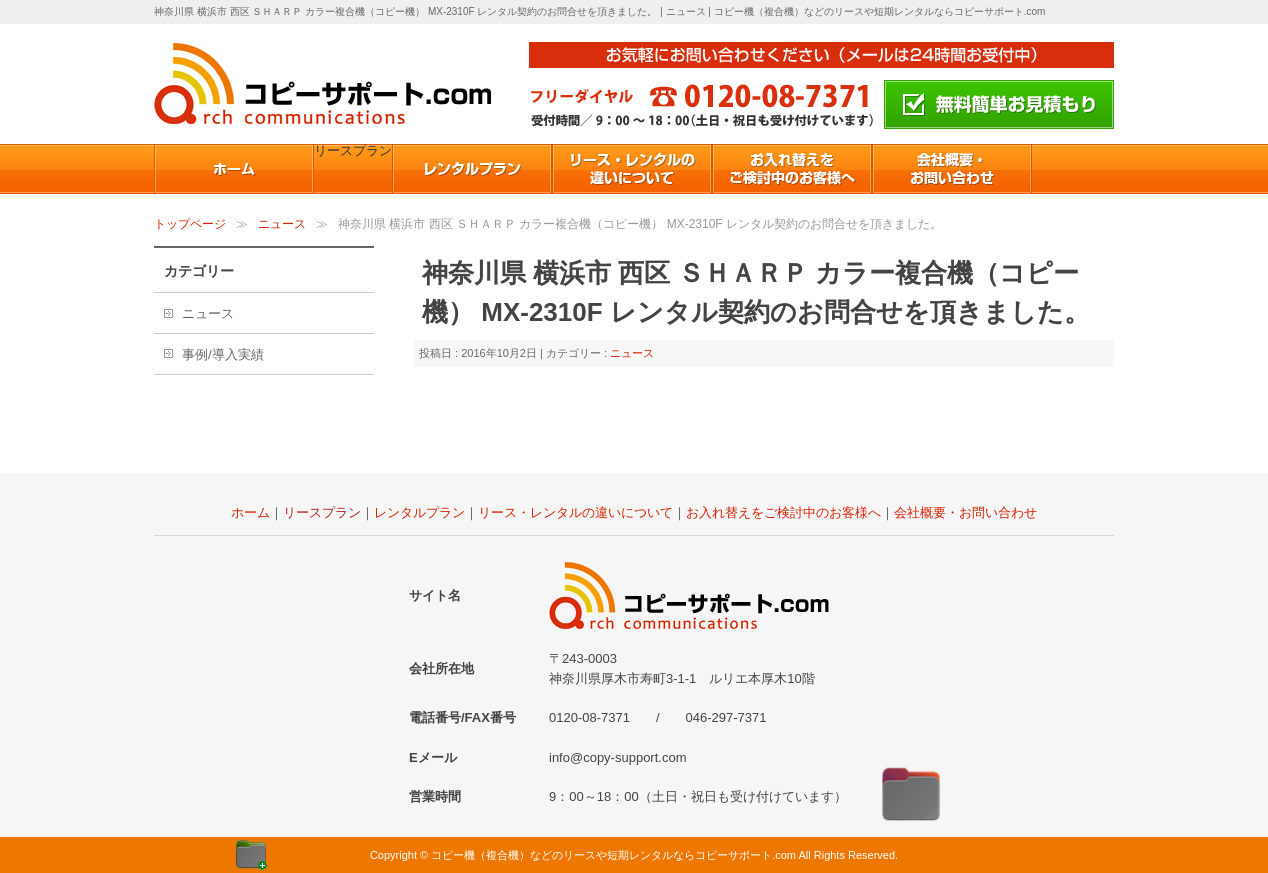 Image resolution: width=1268 pixels, height=873 pixels. What do you see at coordinates (251, 854) in the screenshot?
I see `create a new folder` at bounding box center [251, 854].